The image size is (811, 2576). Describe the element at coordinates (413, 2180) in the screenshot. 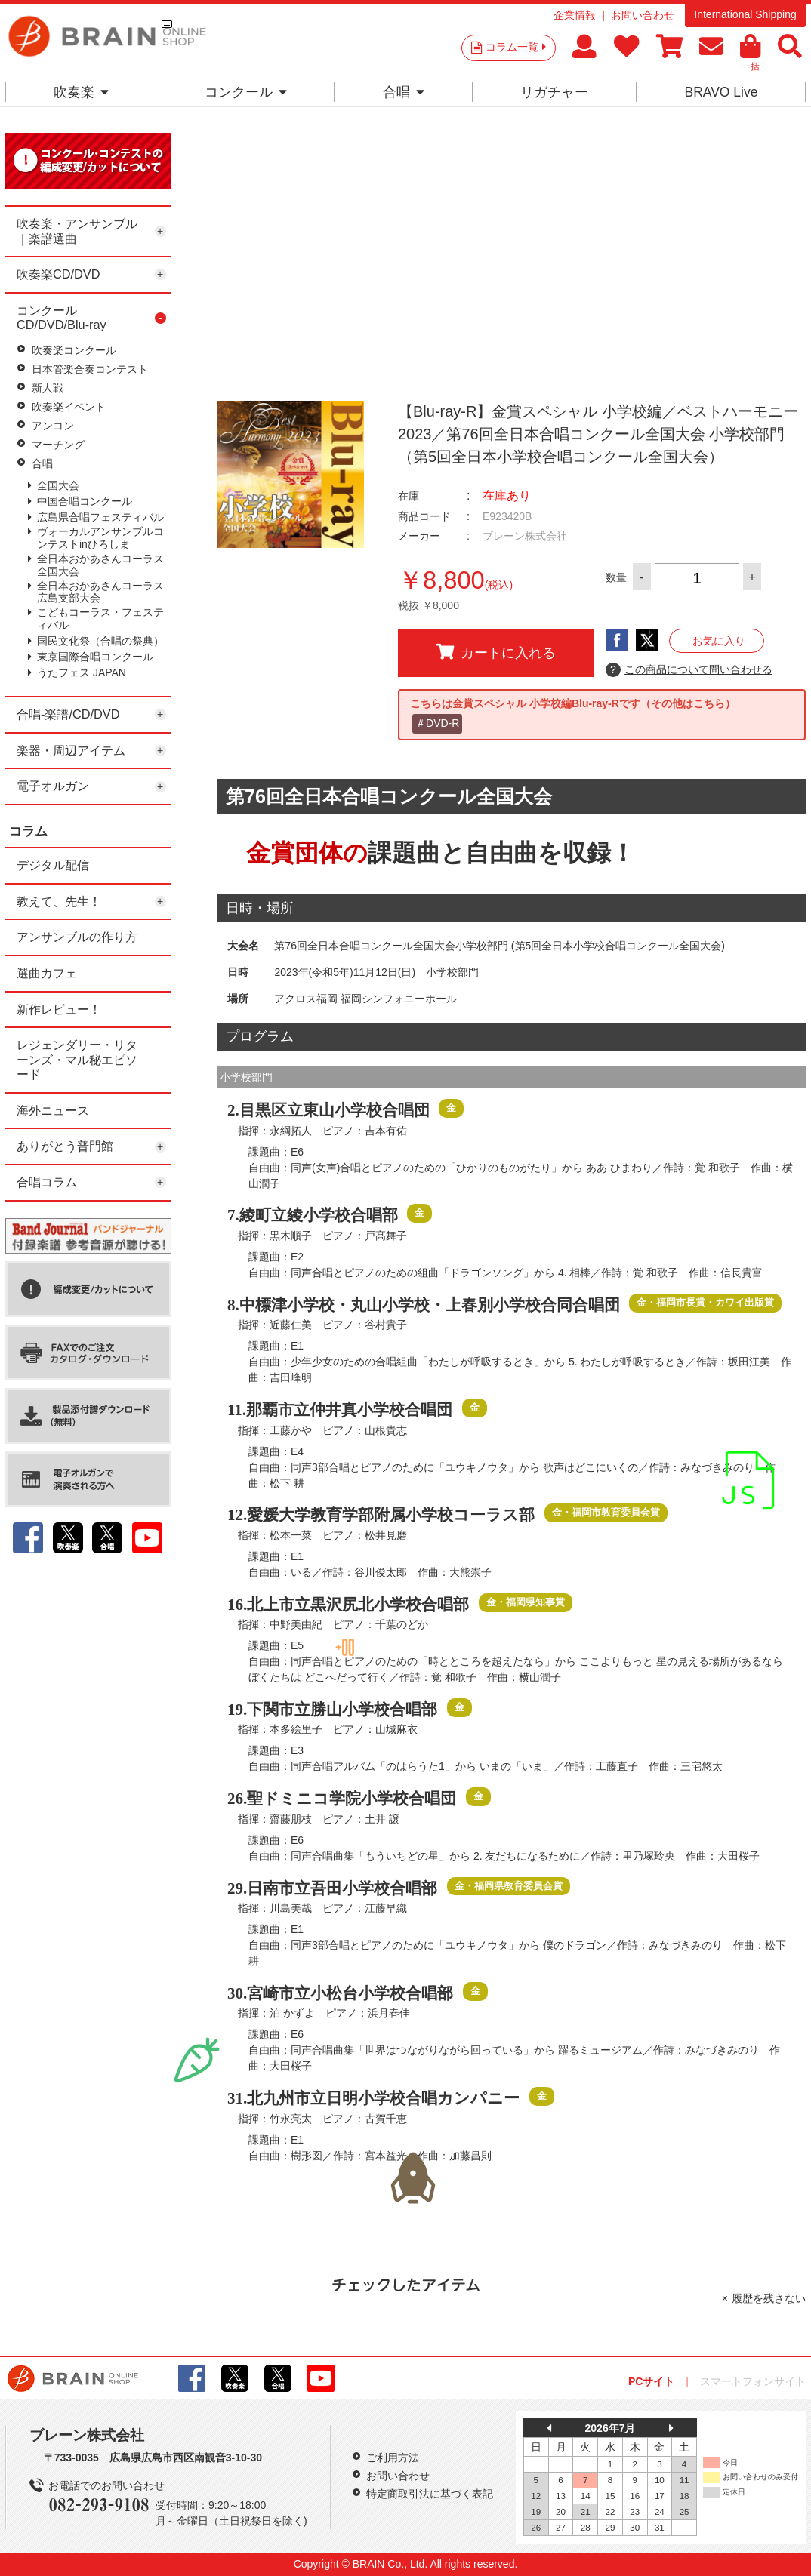

I see `launch or deploy an application` at that location.